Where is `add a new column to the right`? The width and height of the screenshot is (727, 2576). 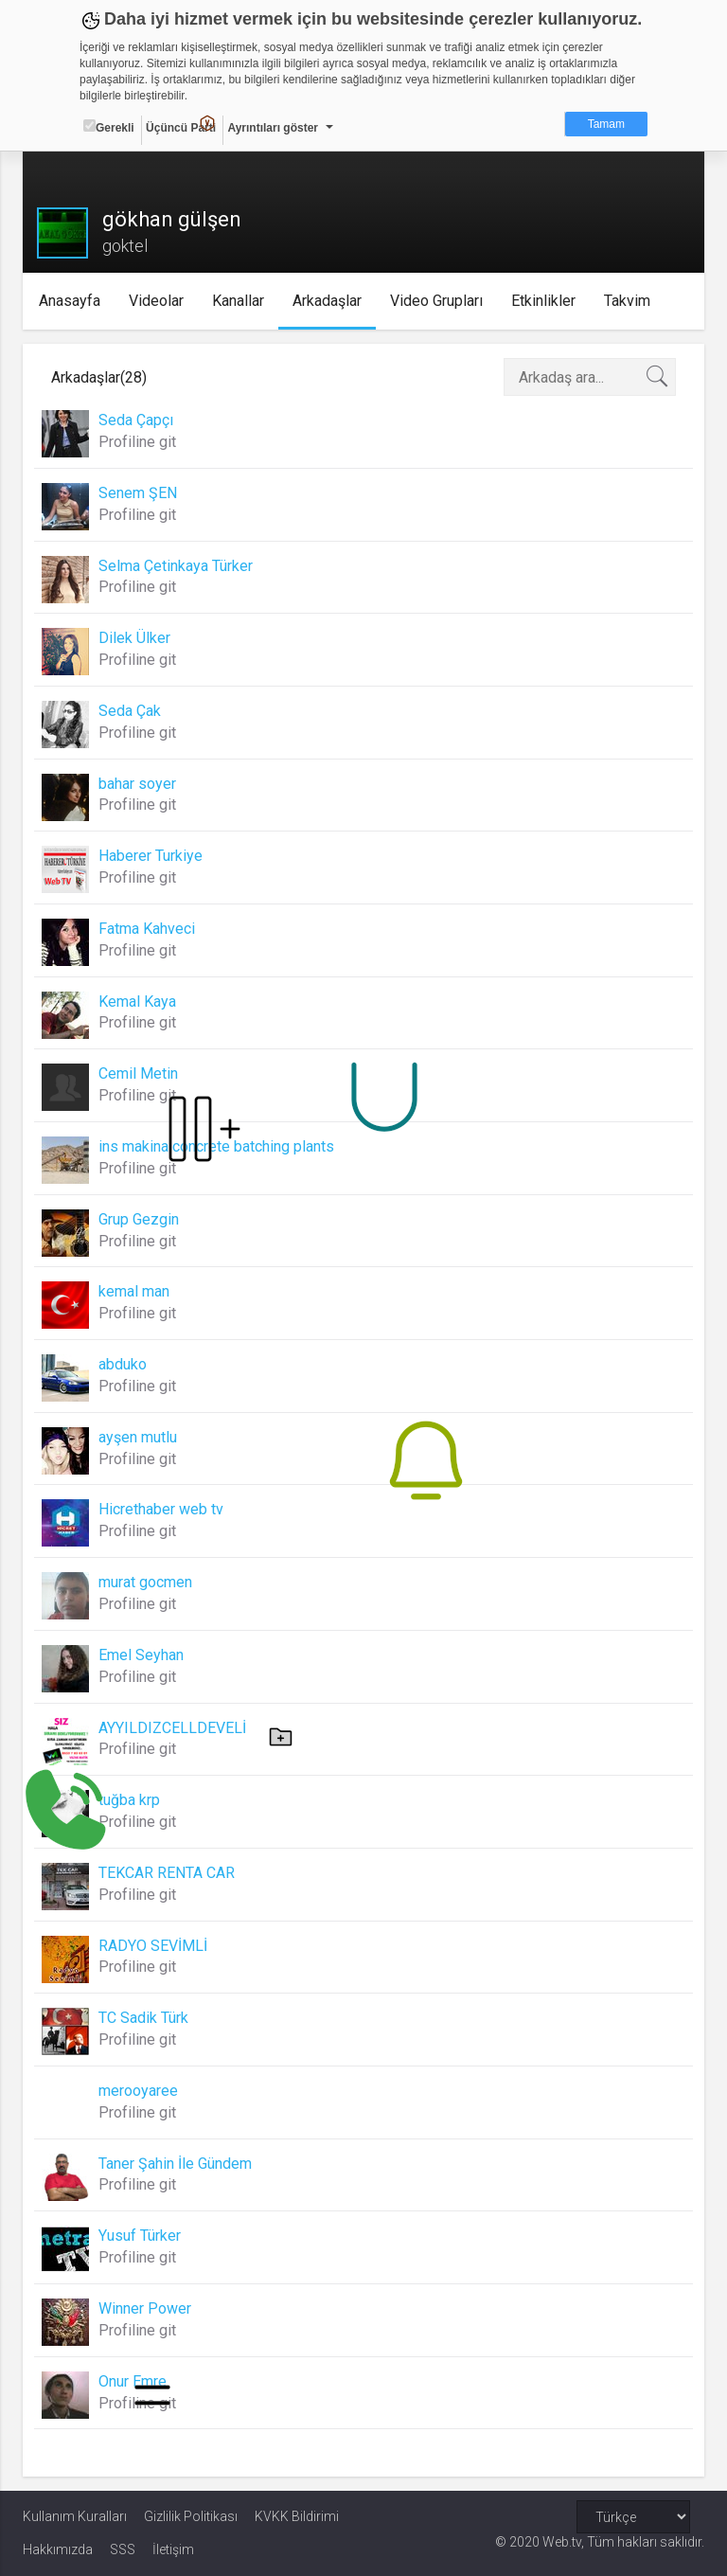
add a new column to the right is located at coordinates (199, 1129).